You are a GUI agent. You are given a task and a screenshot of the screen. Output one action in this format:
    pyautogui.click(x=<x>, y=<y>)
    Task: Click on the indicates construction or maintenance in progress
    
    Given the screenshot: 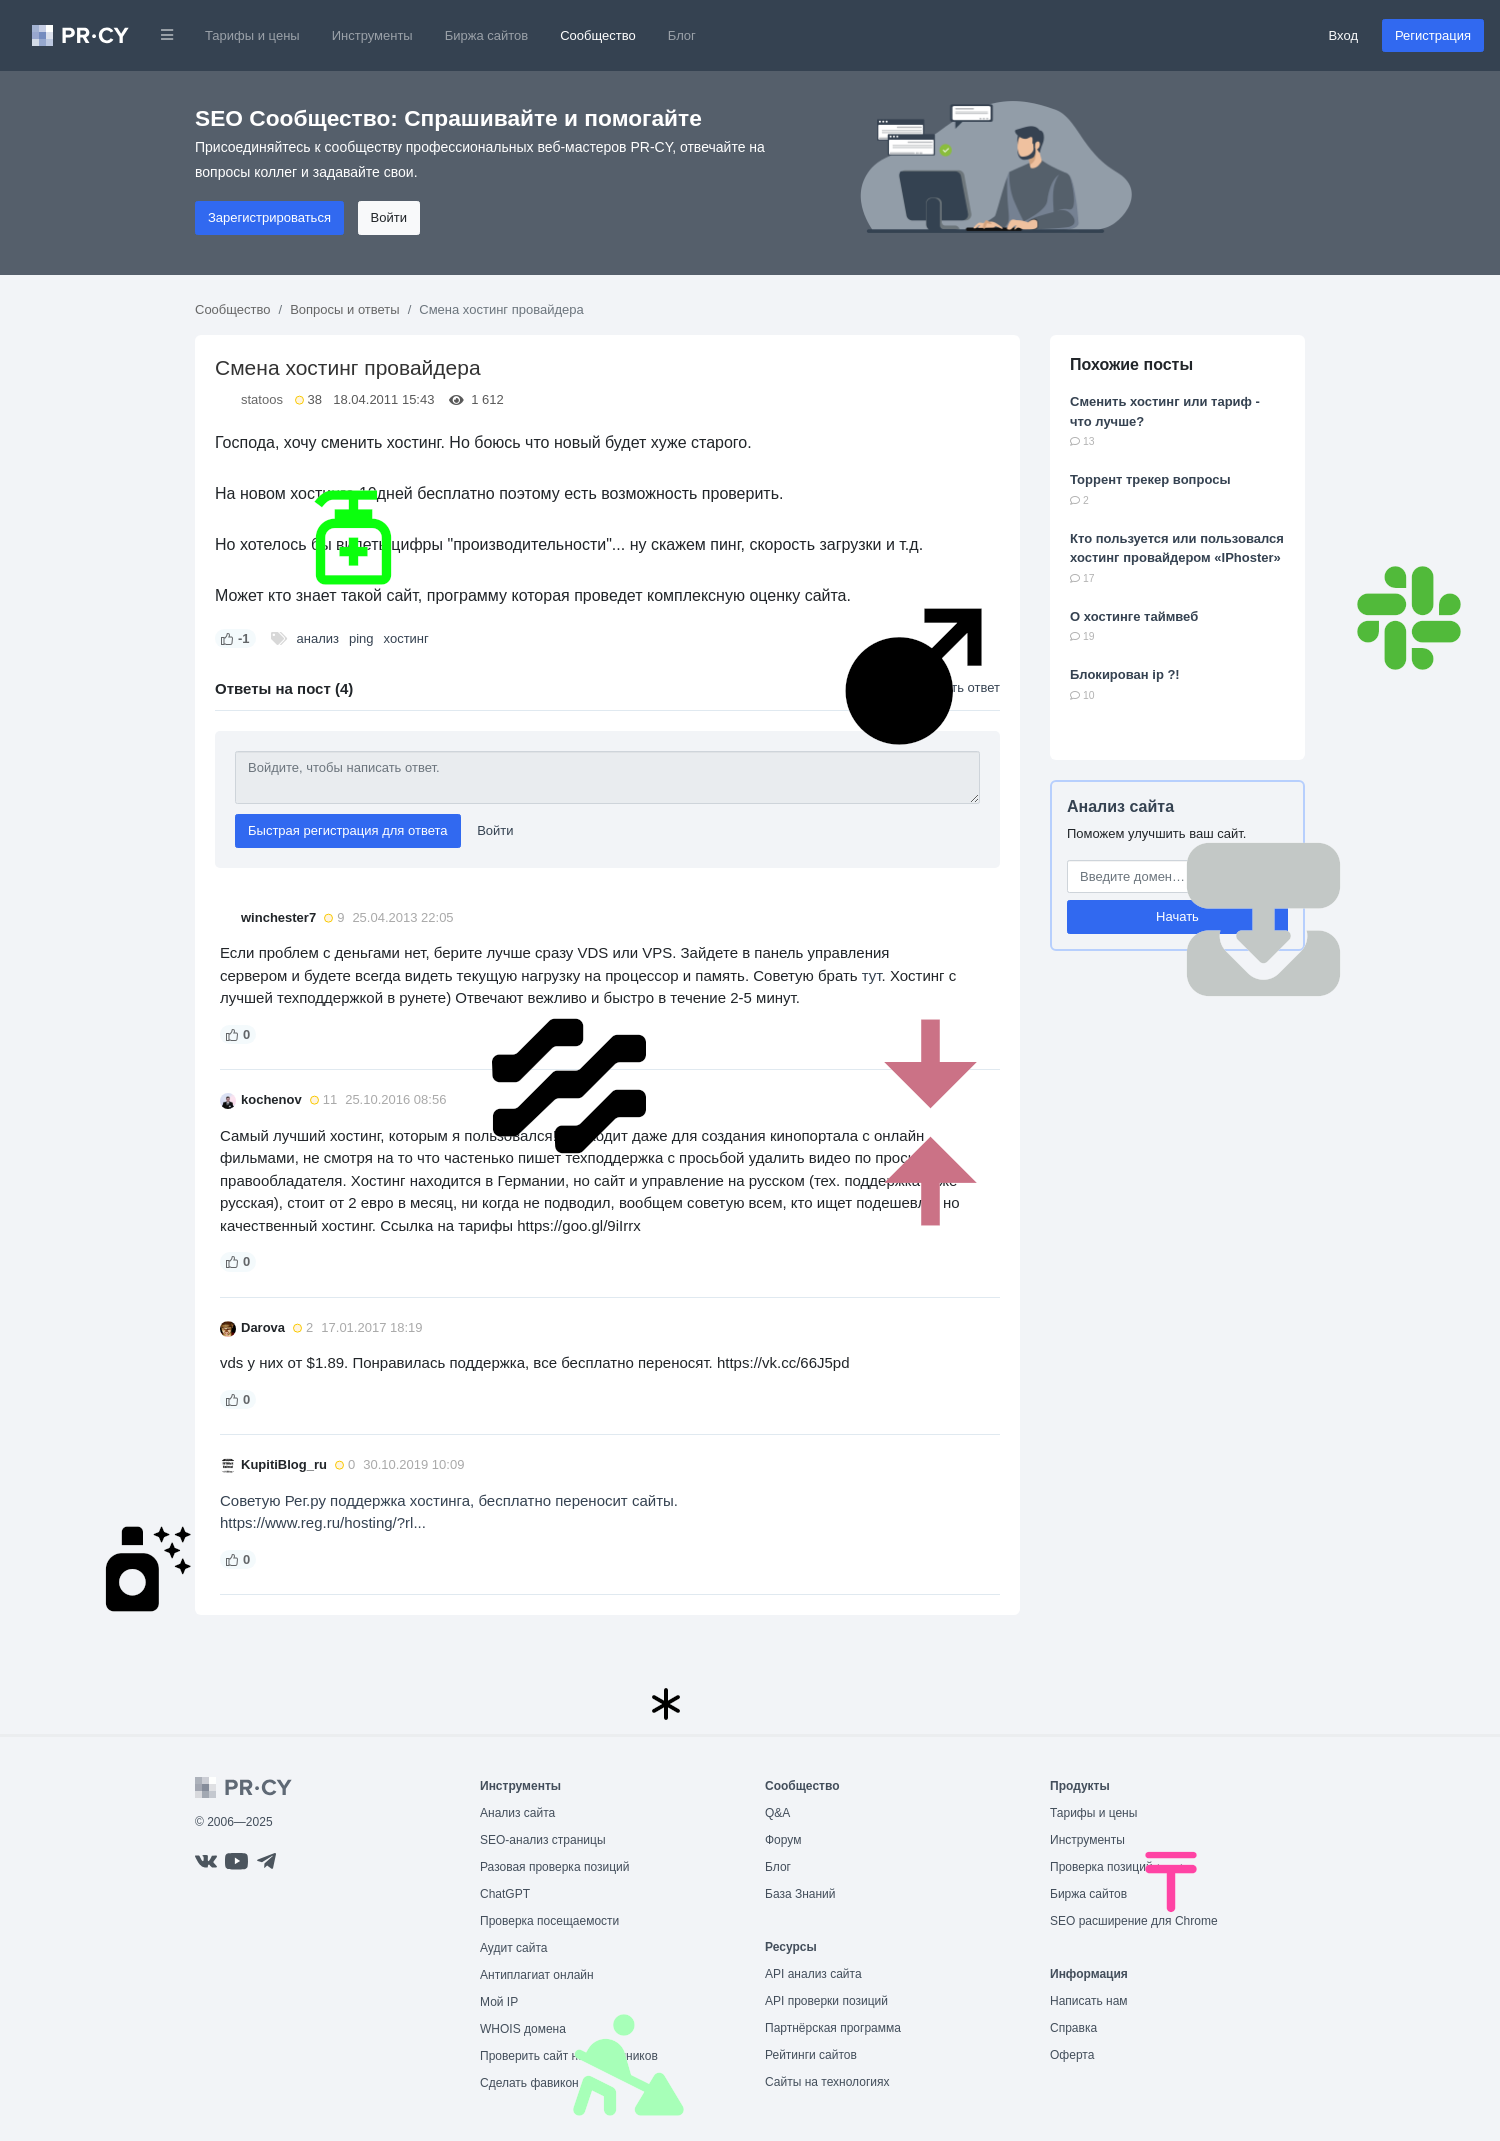 What is the action you would take?
    pyautogui.click(x=628, y=2066)
    